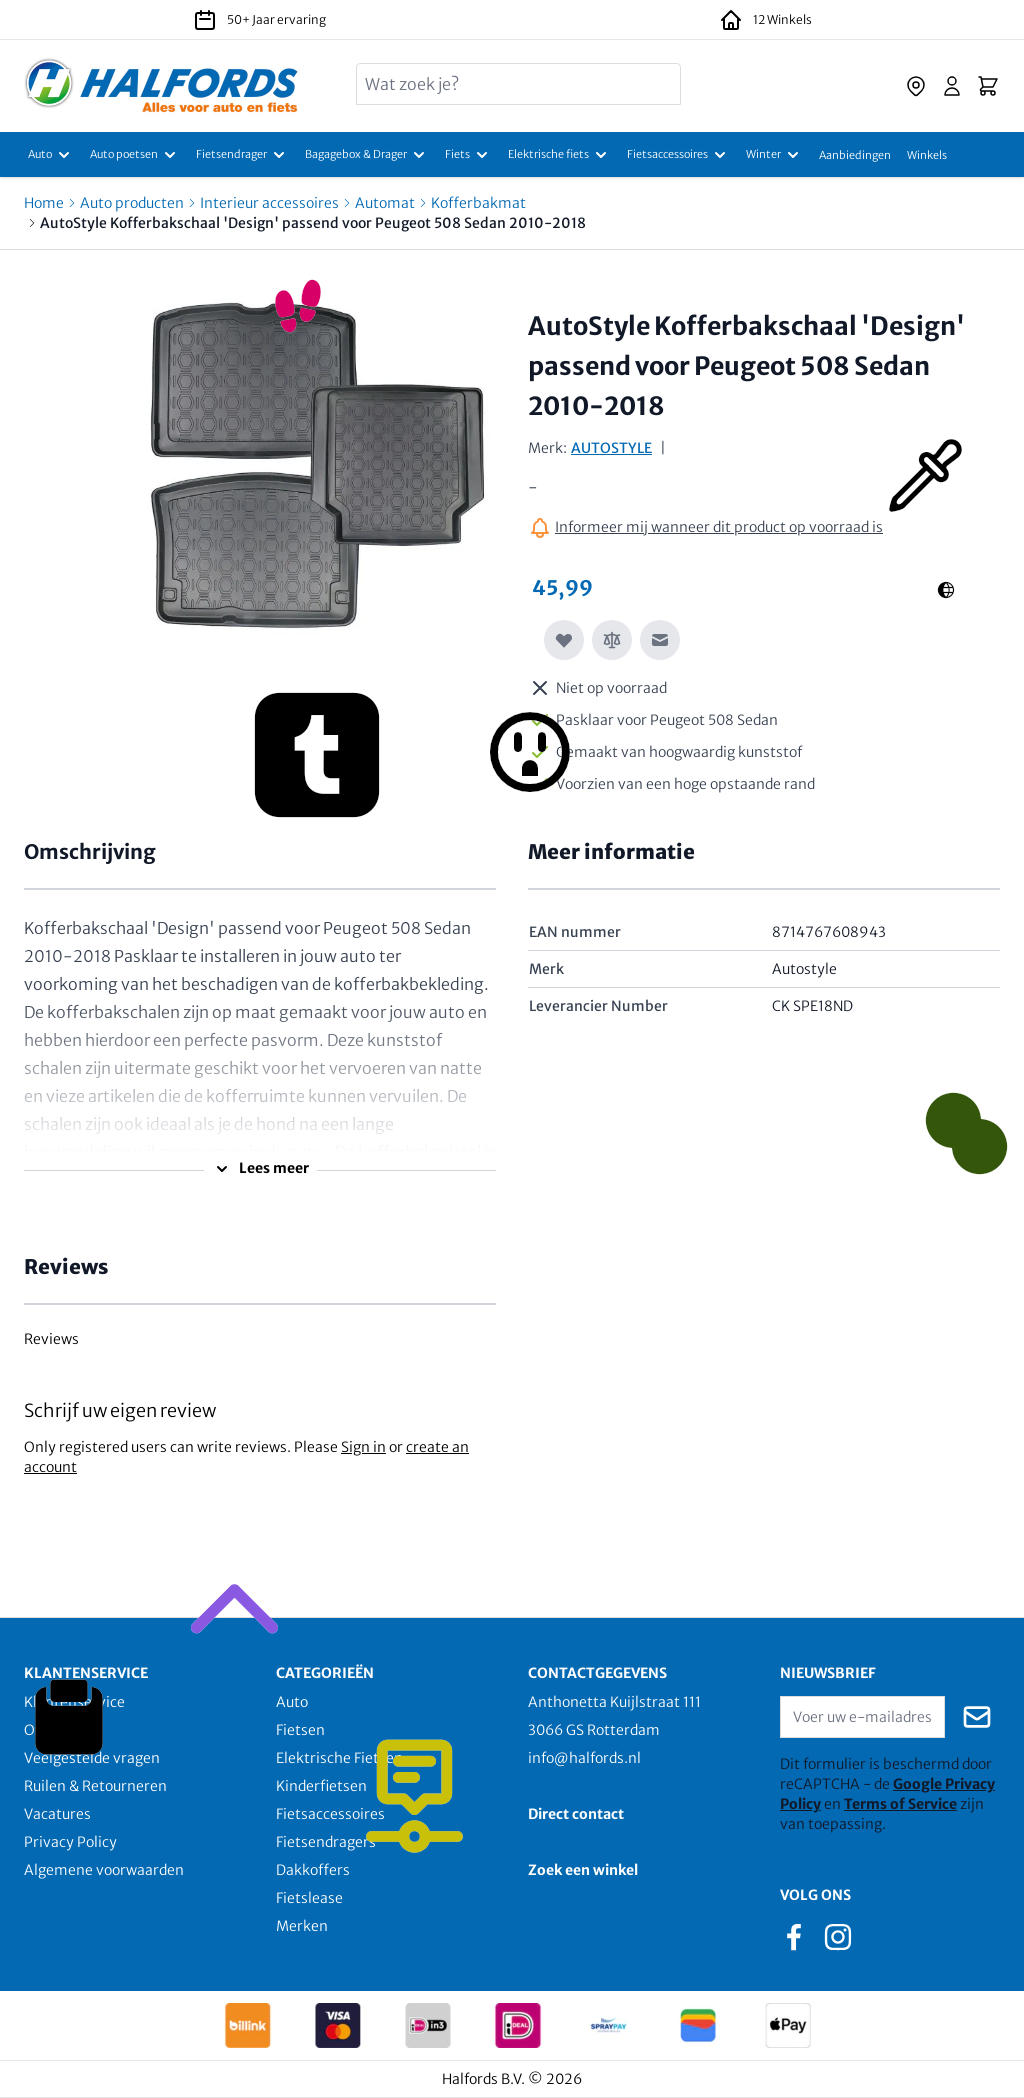 The width and height of the screenshot is (1024, 2098). I want to click on open the tumblr app, so click(317, 755).